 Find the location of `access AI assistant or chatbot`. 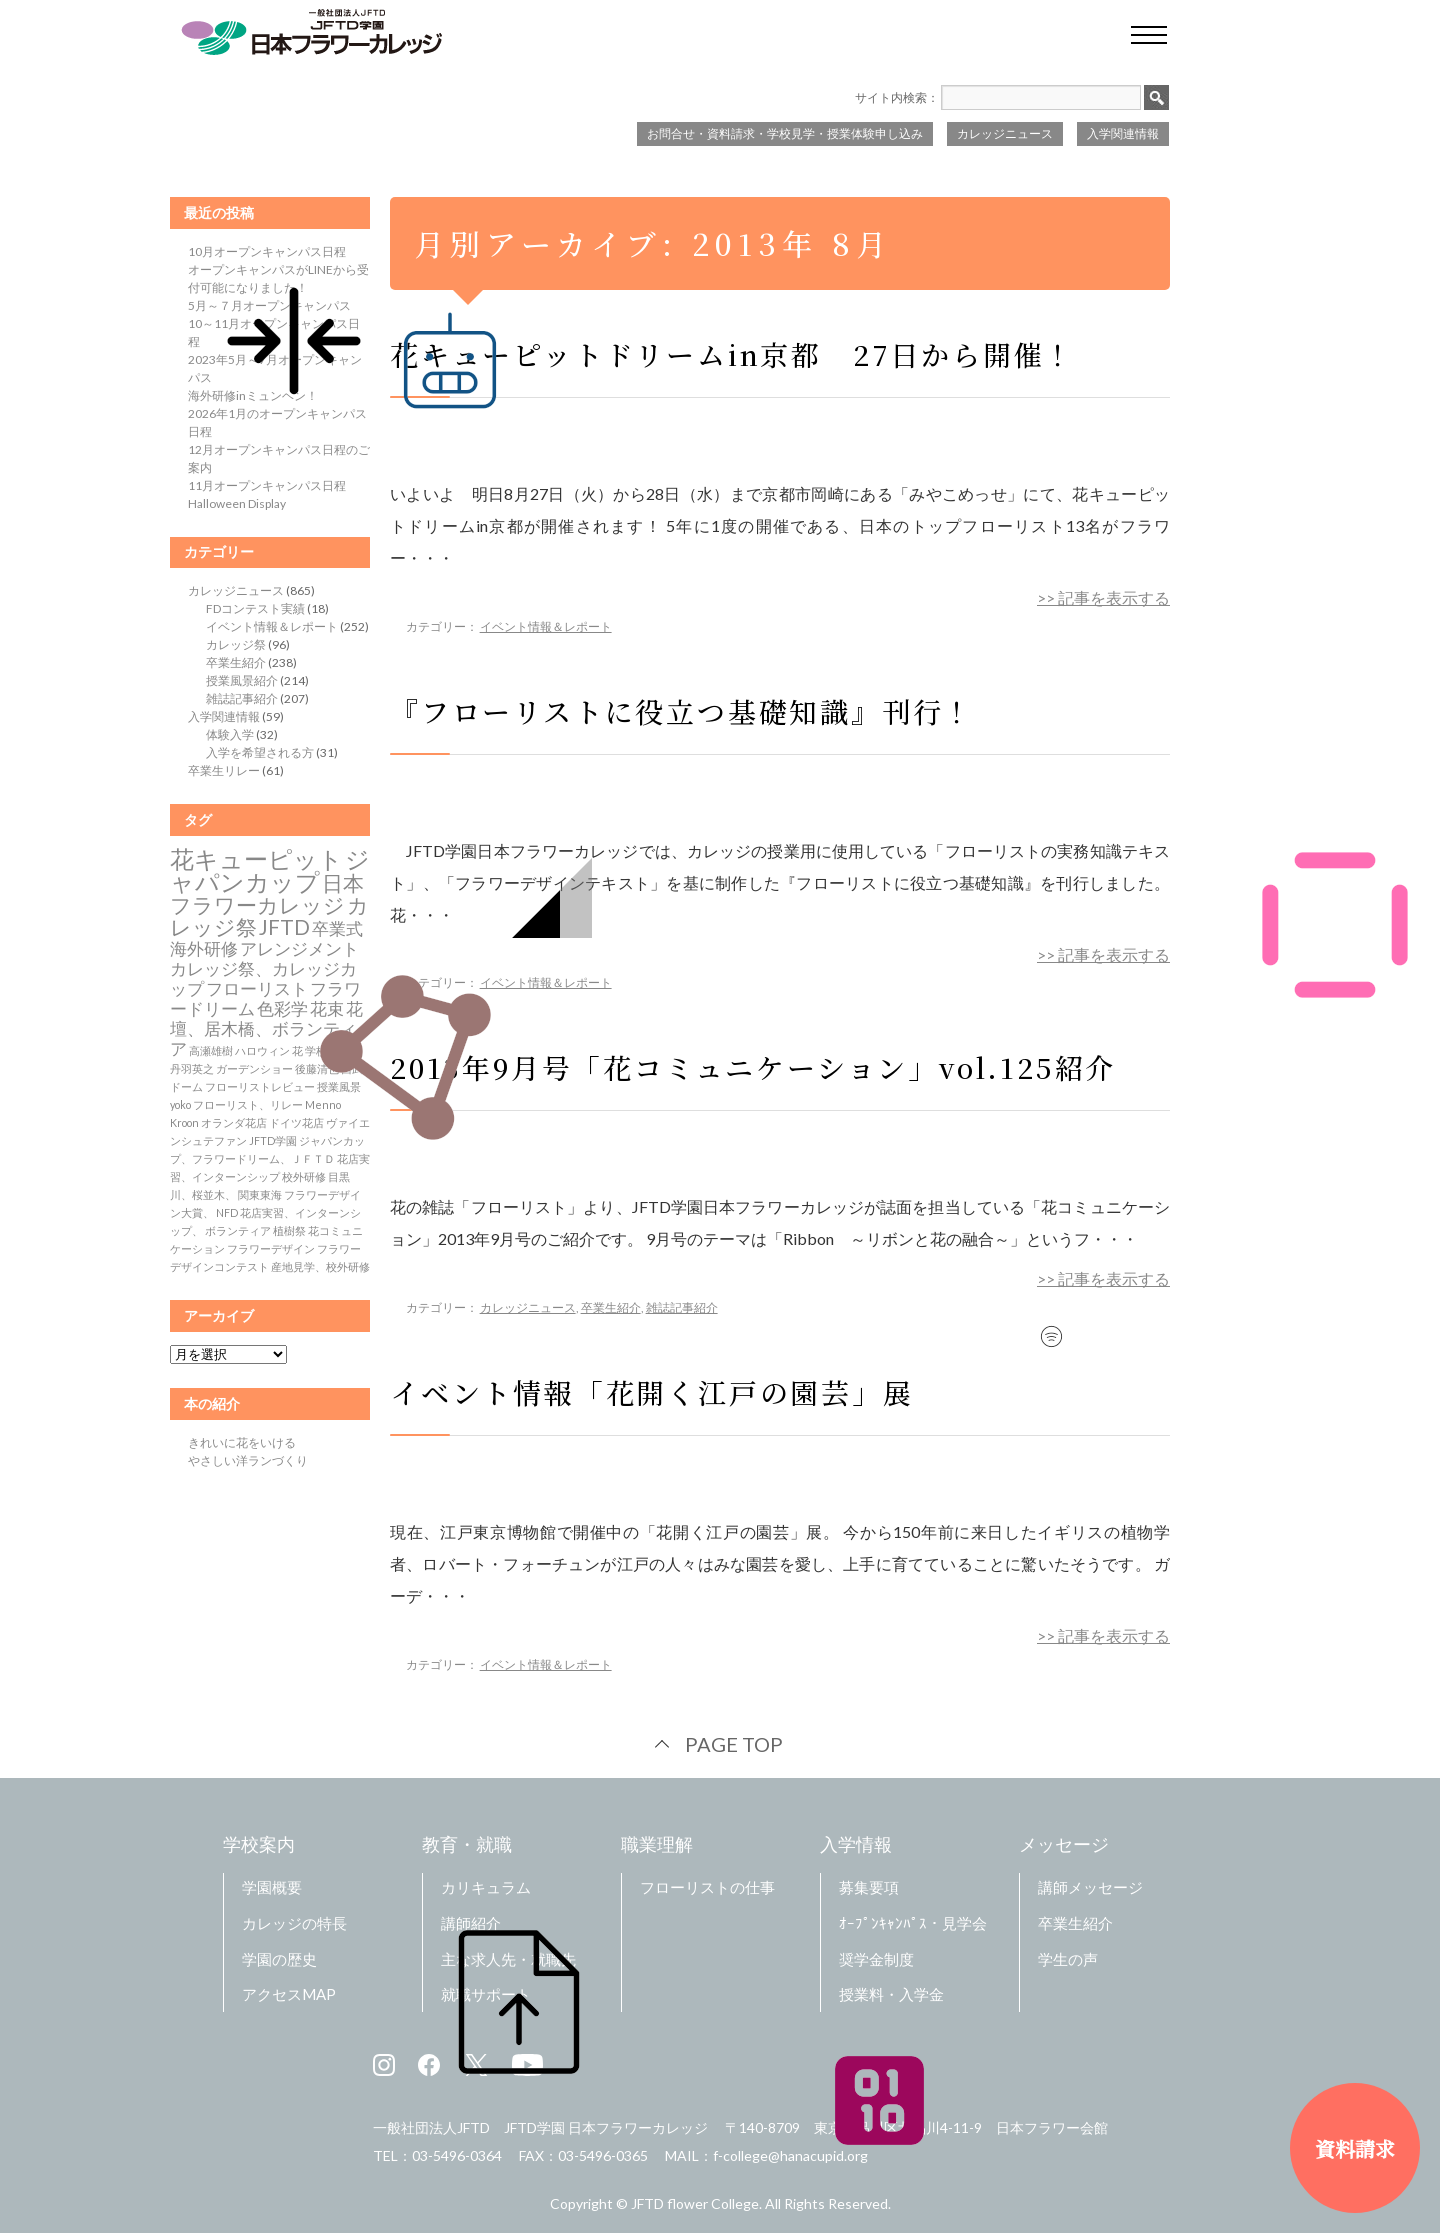

access AI assistant or chatbot is located at coordinates (450, 366).